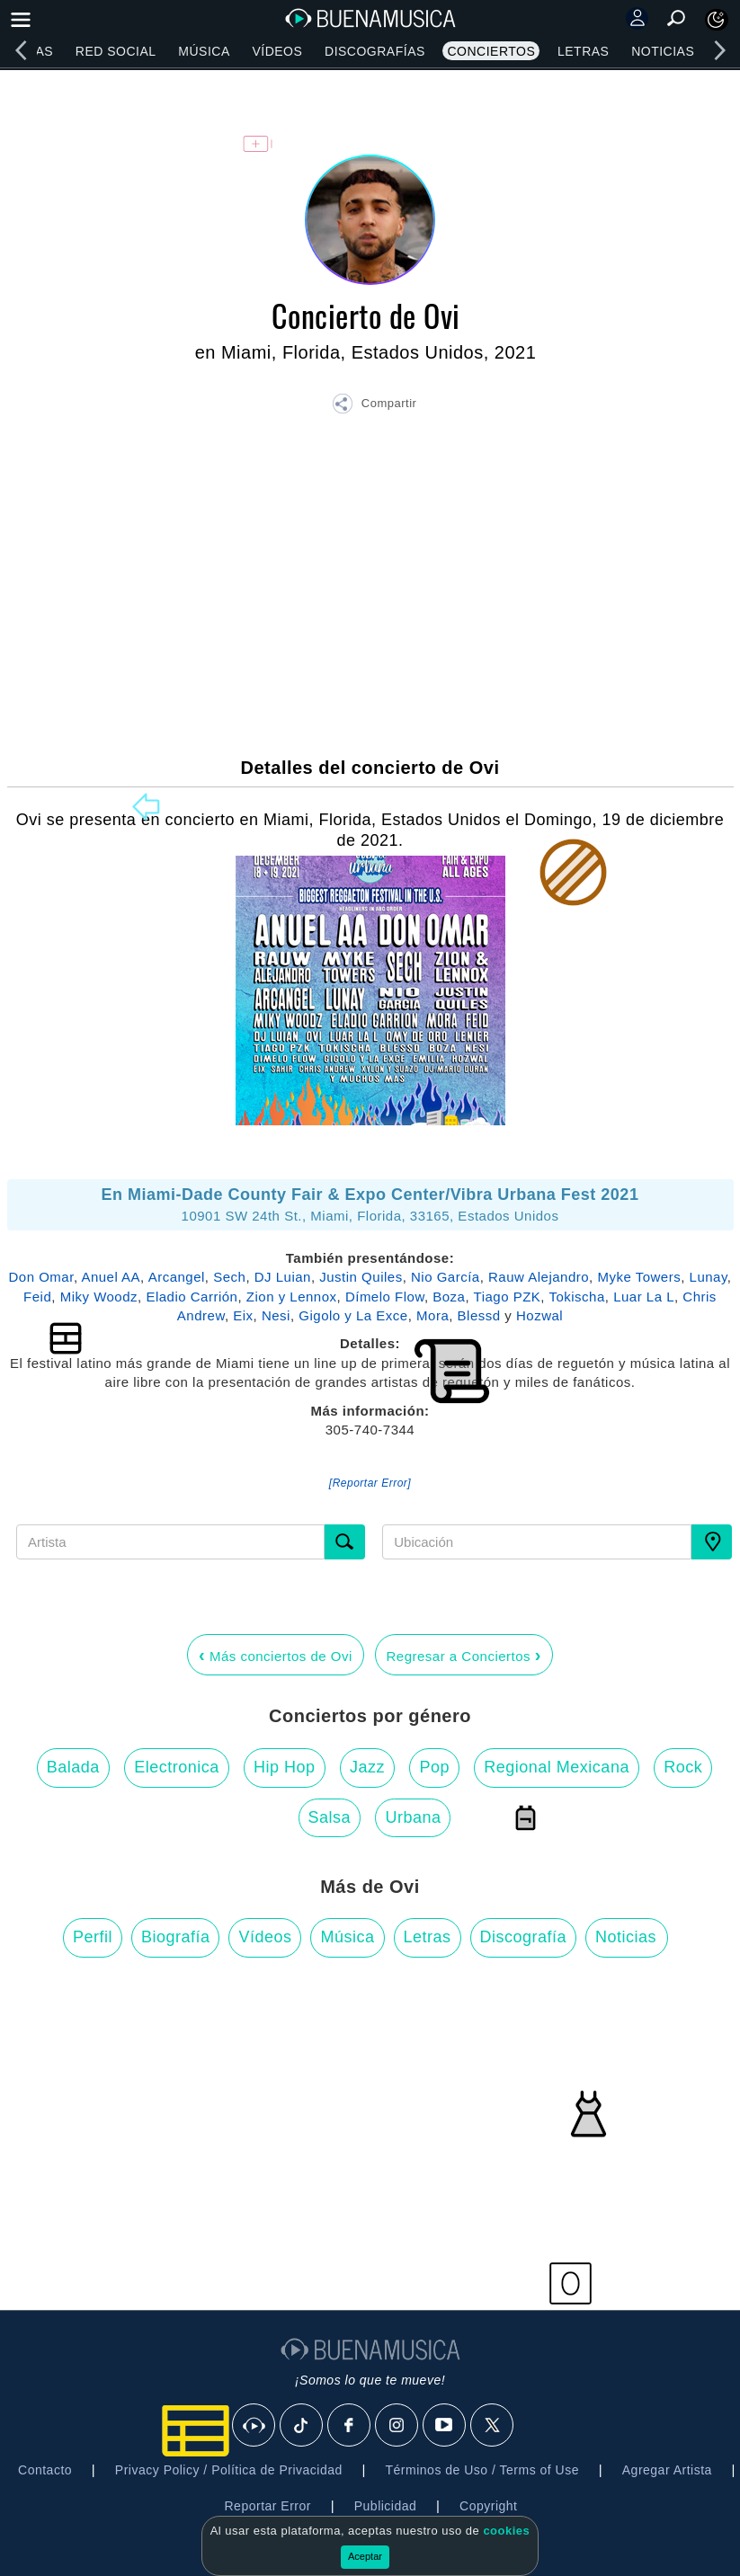 The image size is (740, 2576). What do you see at coordinates (257, 144) in the screenshot?
I see `add or extend battery life` at bounding box center [257, 144].